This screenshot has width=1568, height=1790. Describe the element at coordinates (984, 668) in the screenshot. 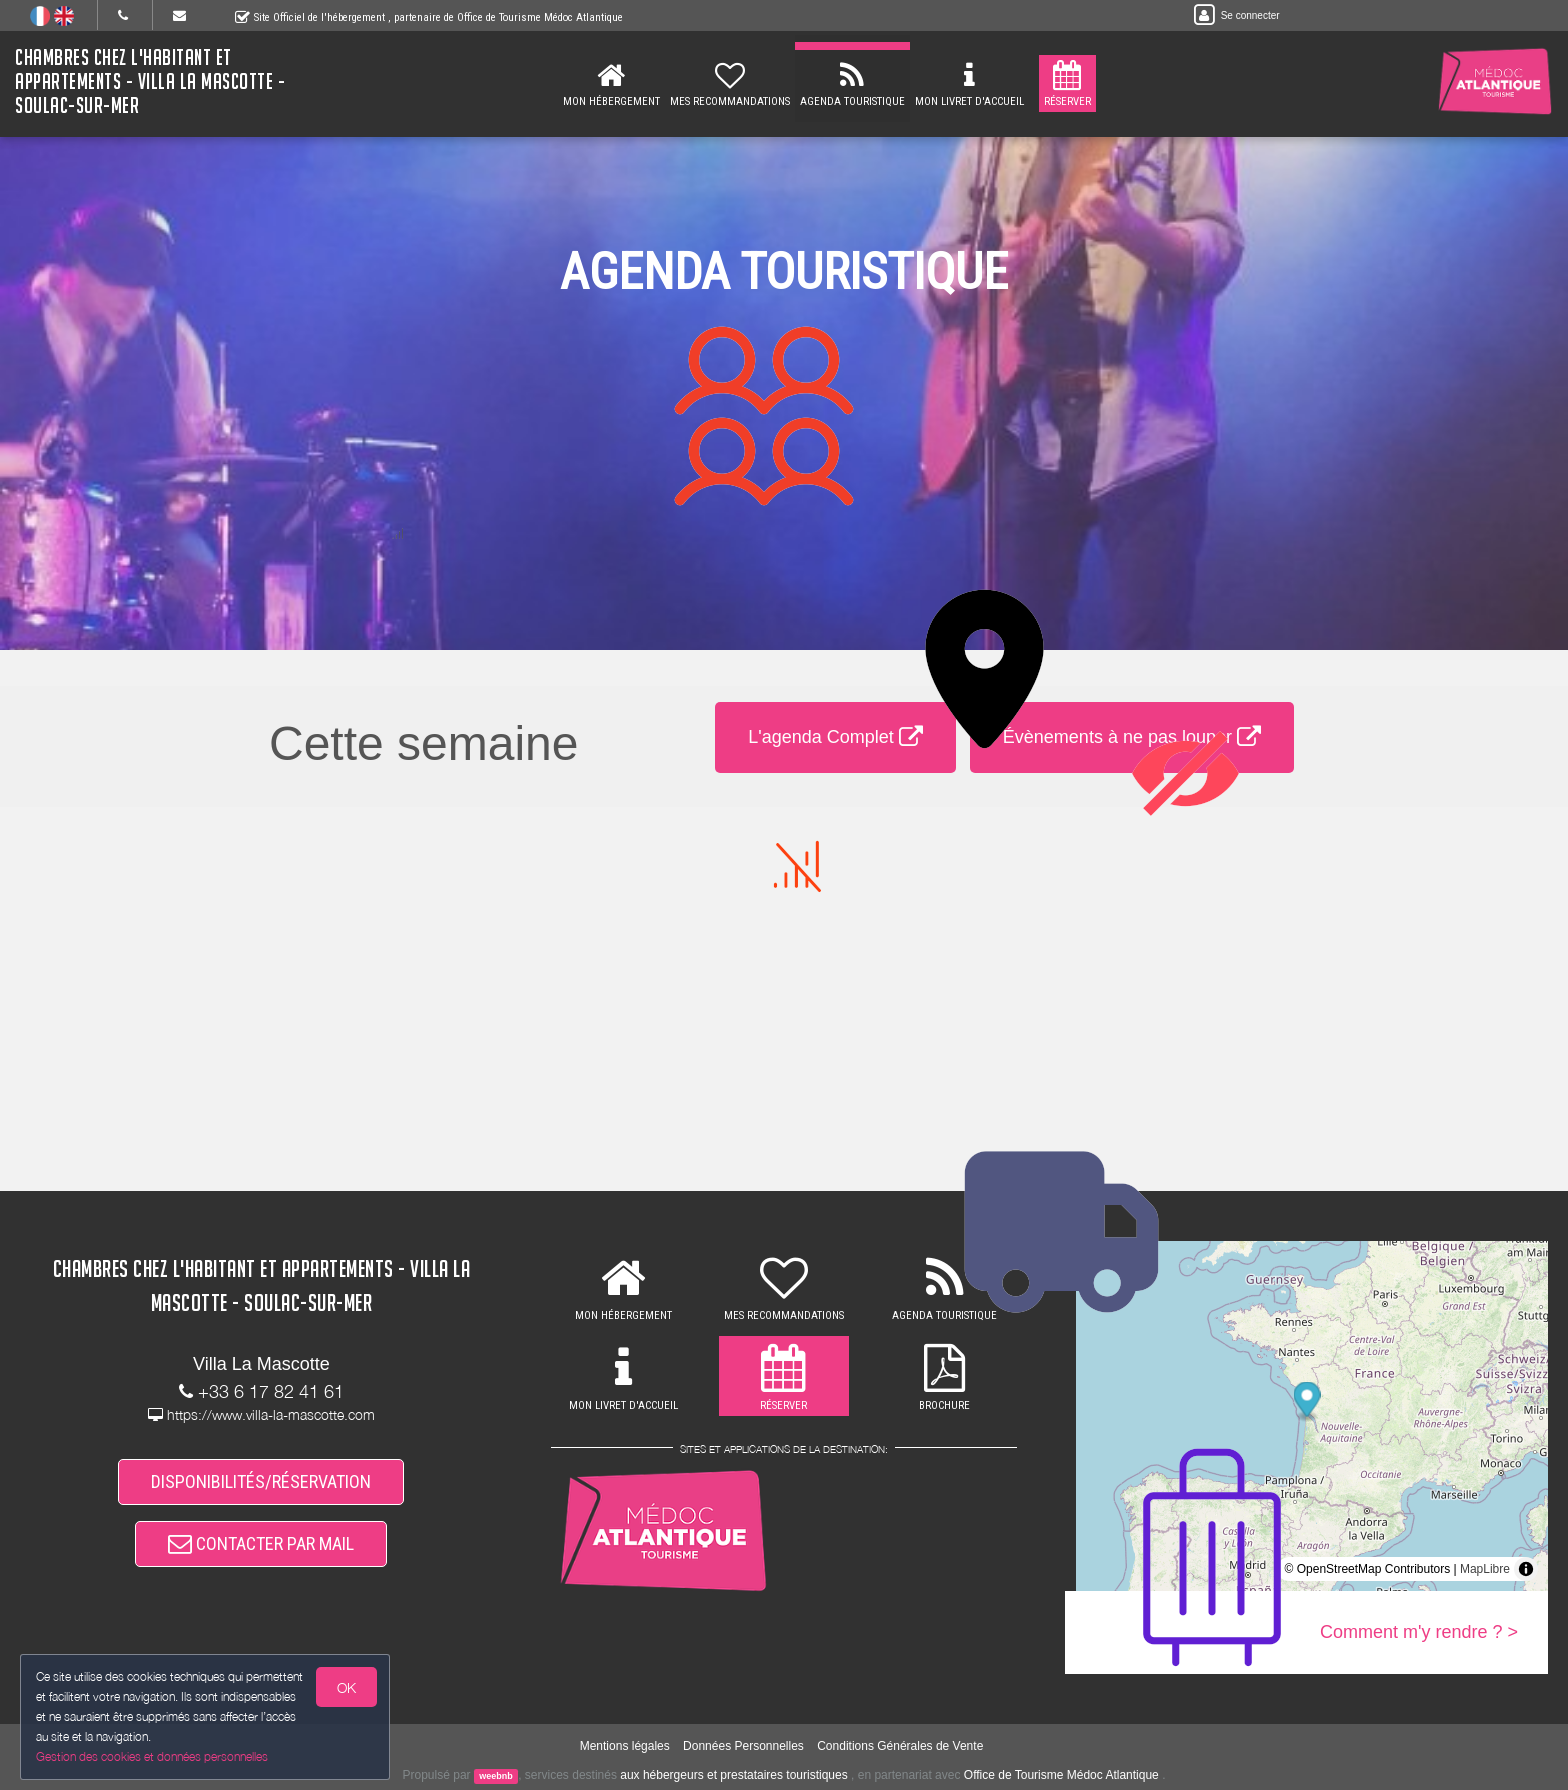

I see `view or set a location on the map` at that location.